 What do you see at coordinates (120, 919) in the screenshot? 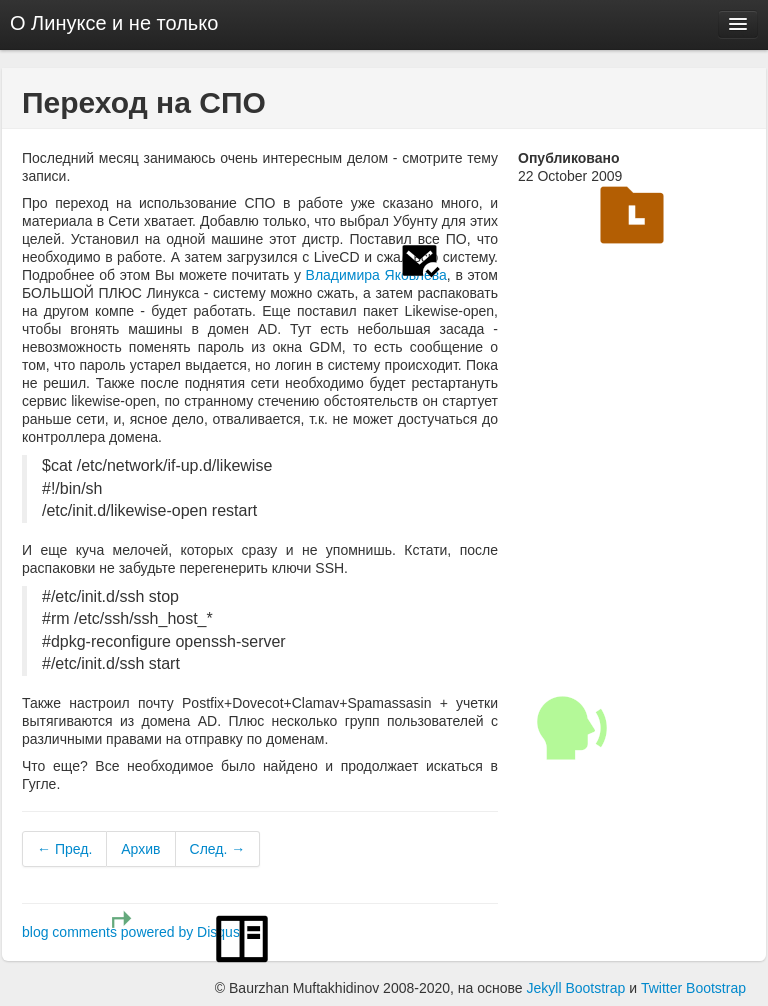
I see `share or forward content` at bounding box center [120, 919].